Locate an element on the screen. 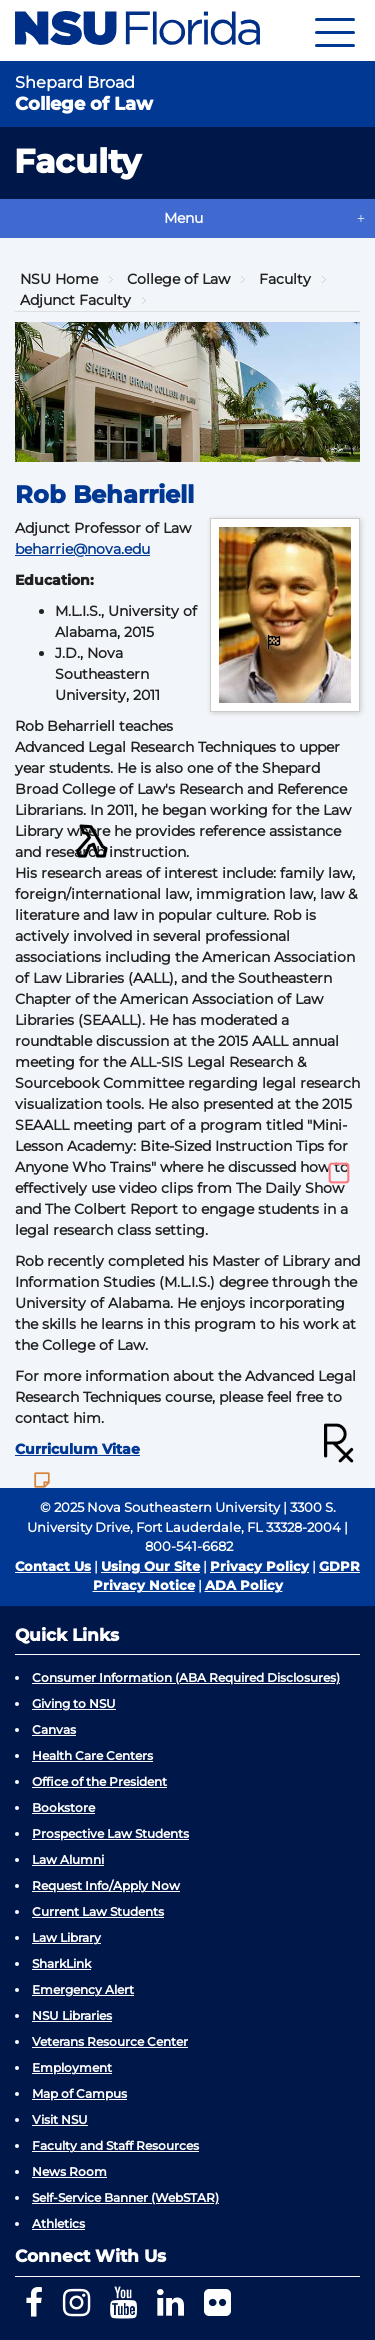 The image size is (375, 2340). create a new note is located at coordinates (42, 1480).